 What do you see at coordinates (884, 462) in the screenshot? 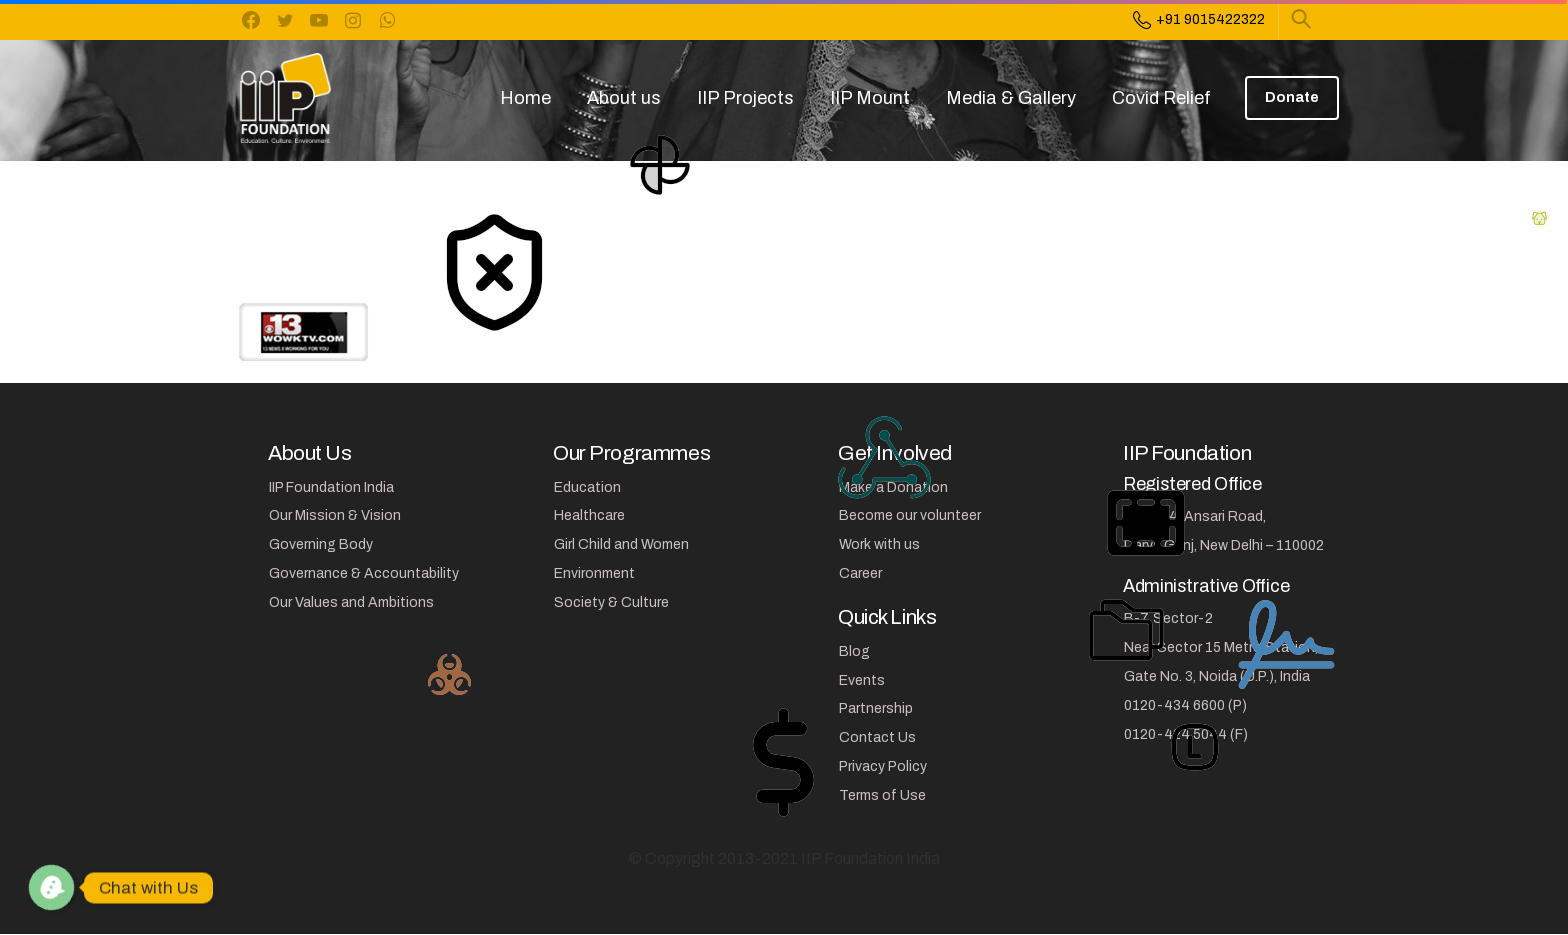
I see `configure webhook integrations` at bounding box center [884, 462].